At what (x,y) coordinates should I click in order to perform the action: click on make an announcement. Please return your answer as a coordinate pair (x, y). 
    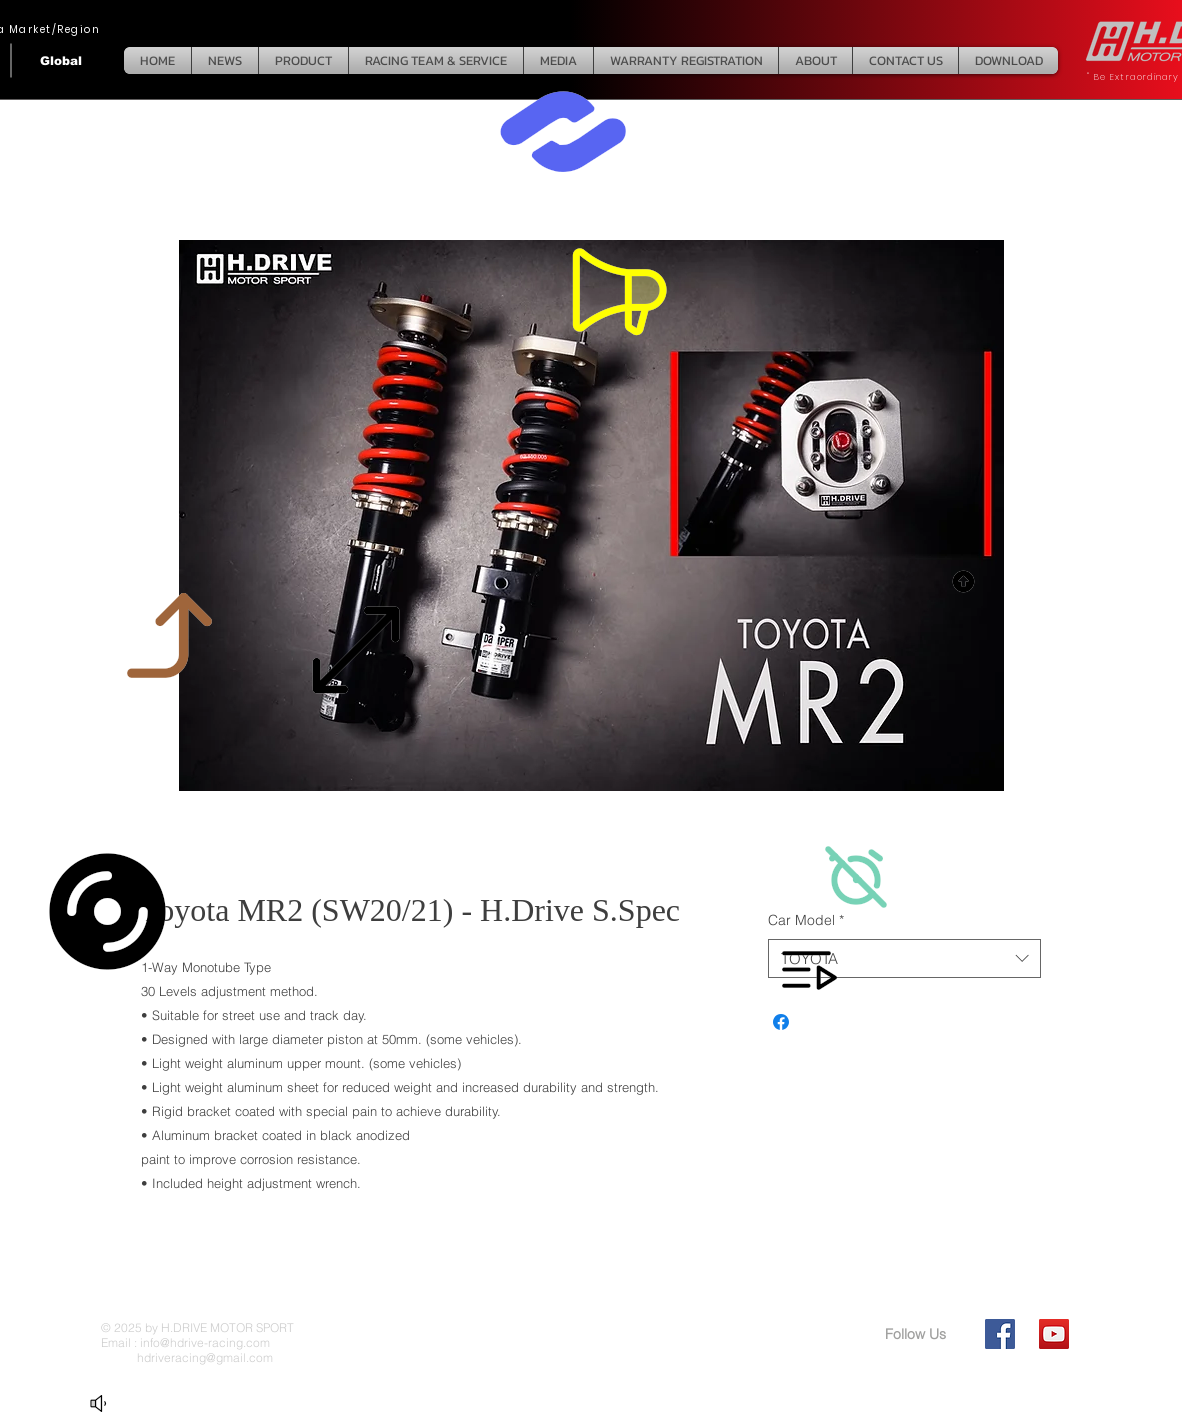
    Looking at the image, I should click on (614, 293).